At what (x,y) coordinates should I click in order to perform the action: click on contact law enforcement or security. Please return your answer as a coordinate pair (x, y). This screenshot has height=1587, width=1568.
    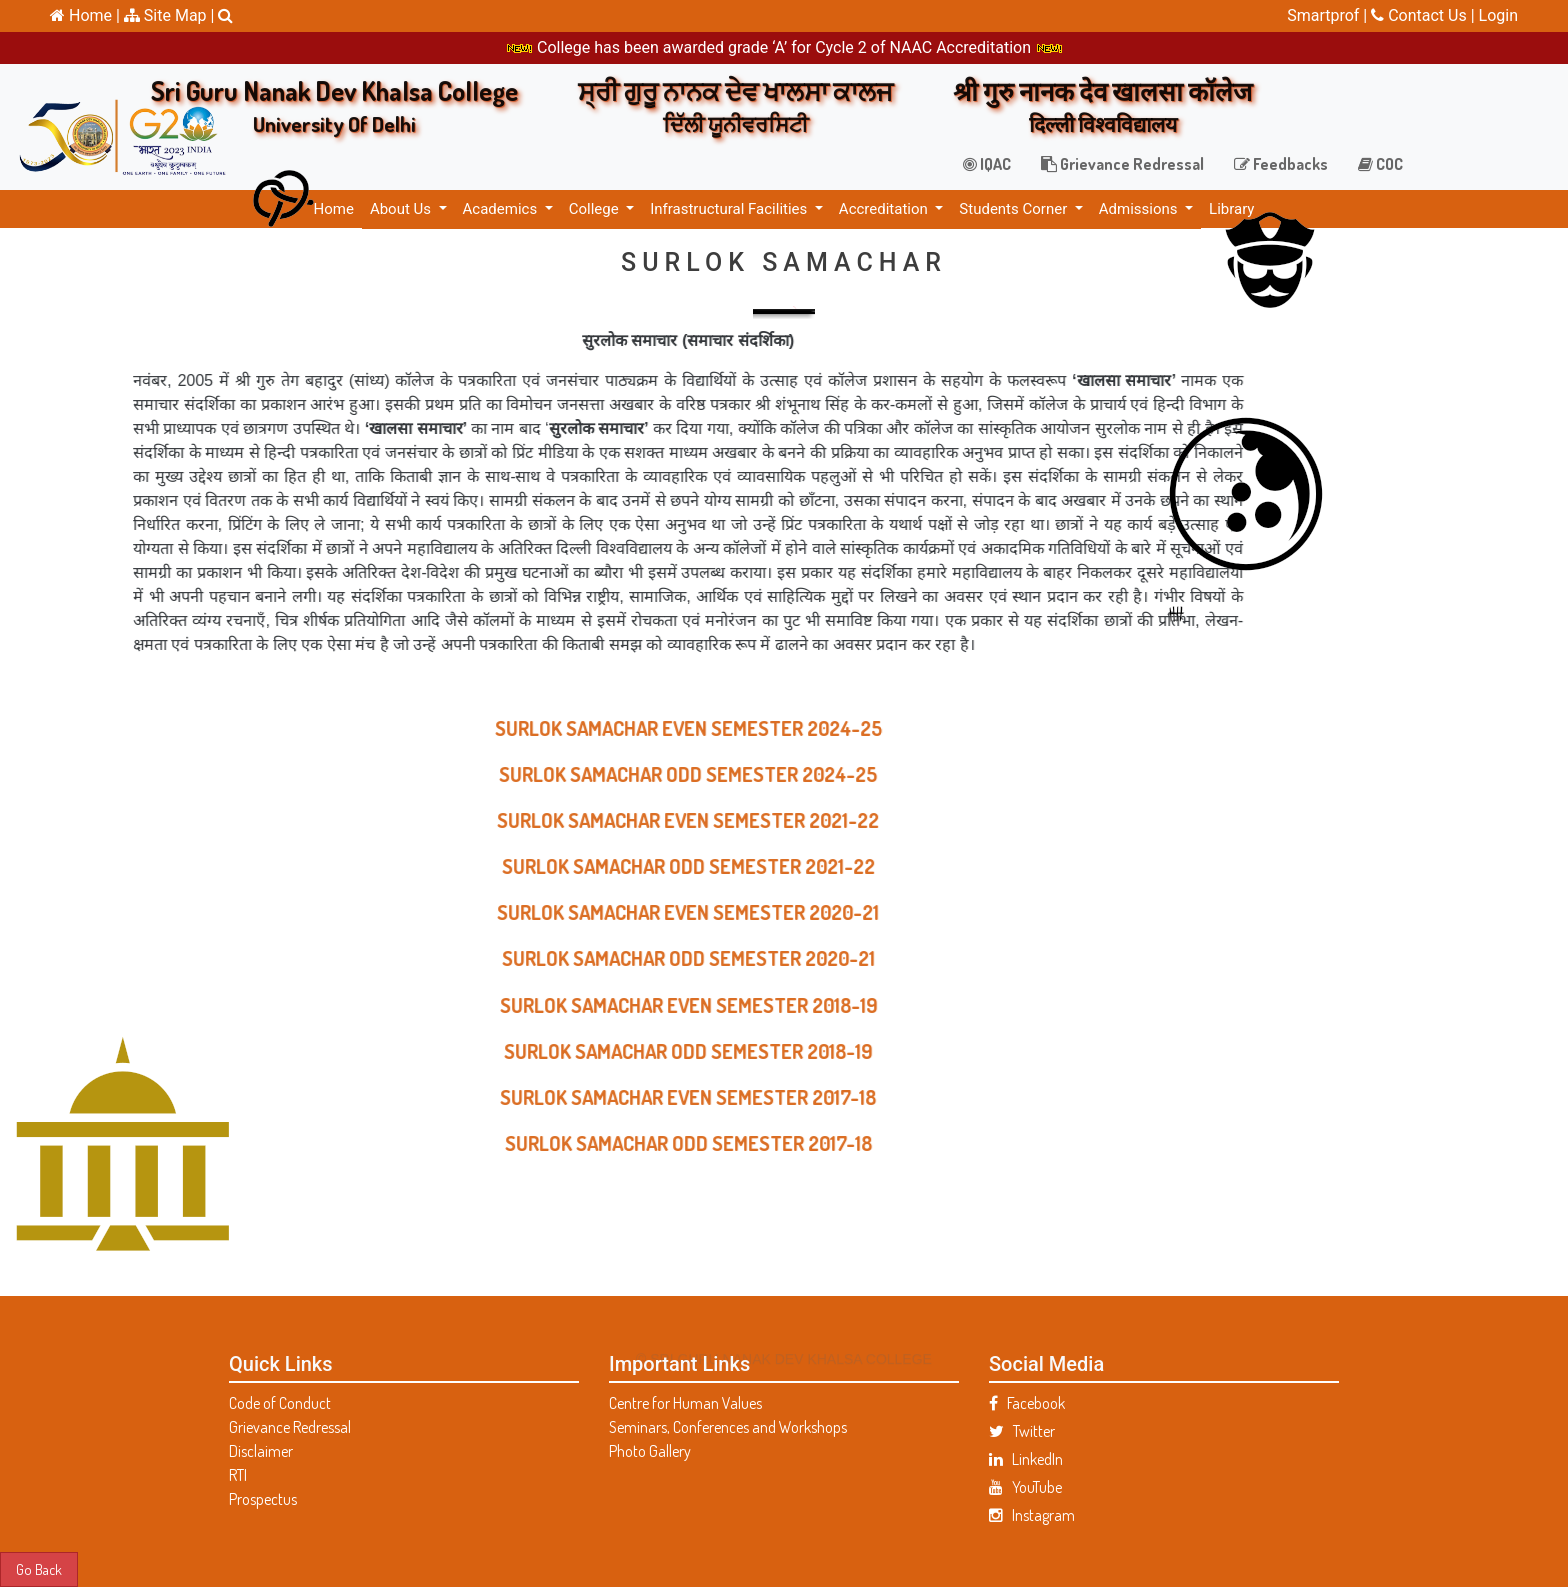
    Looking at the image, I should click on (1270, 260).